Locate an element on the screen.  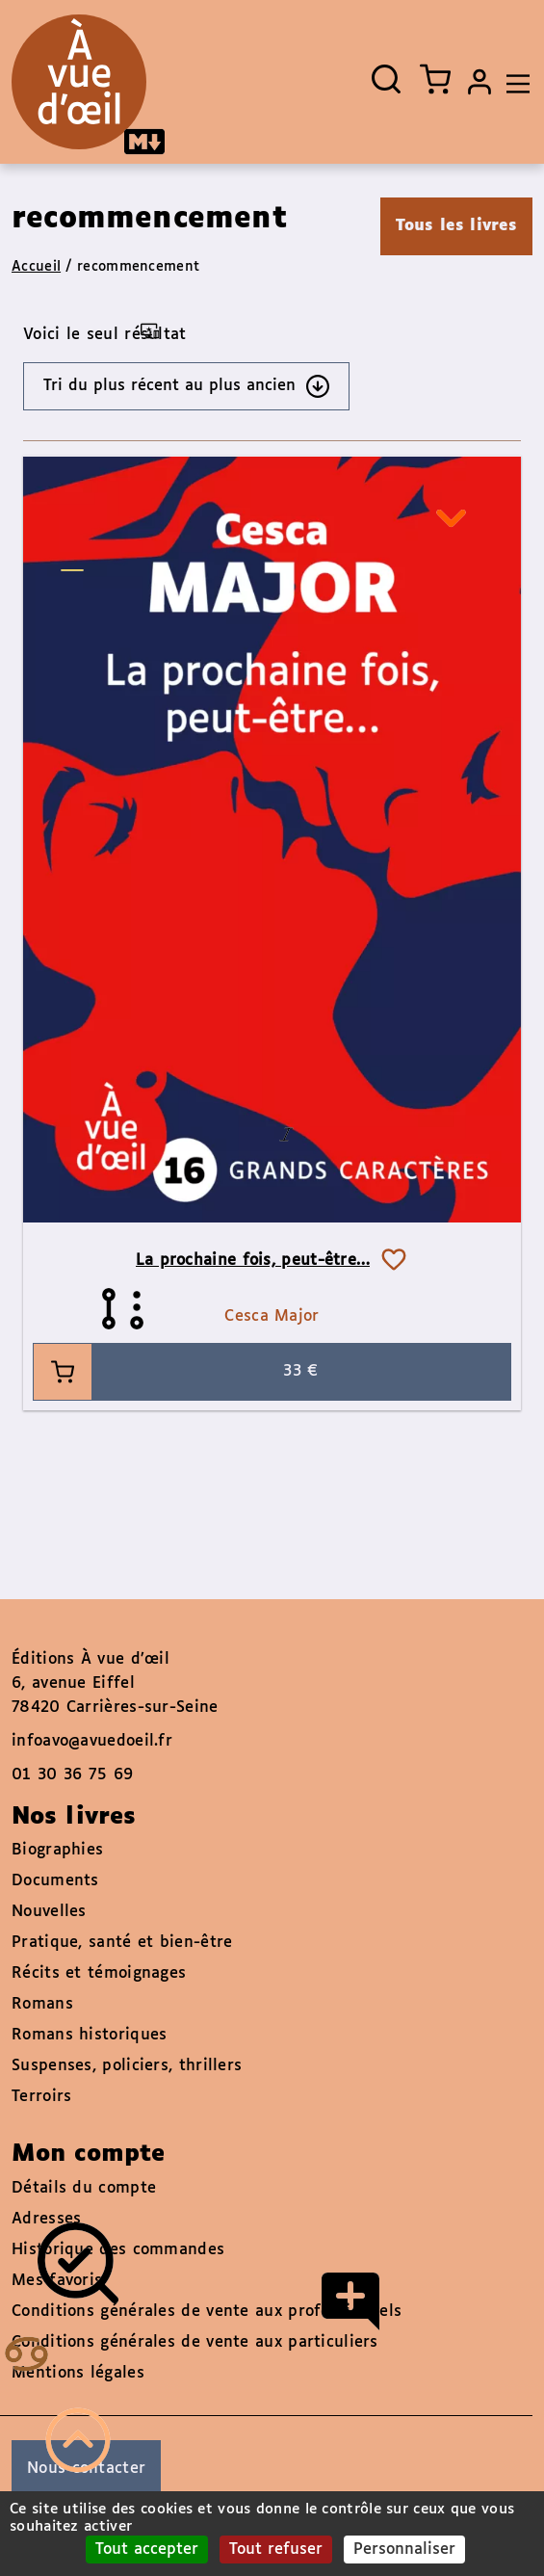
add a new comment is located at coordinates (350, 2301).